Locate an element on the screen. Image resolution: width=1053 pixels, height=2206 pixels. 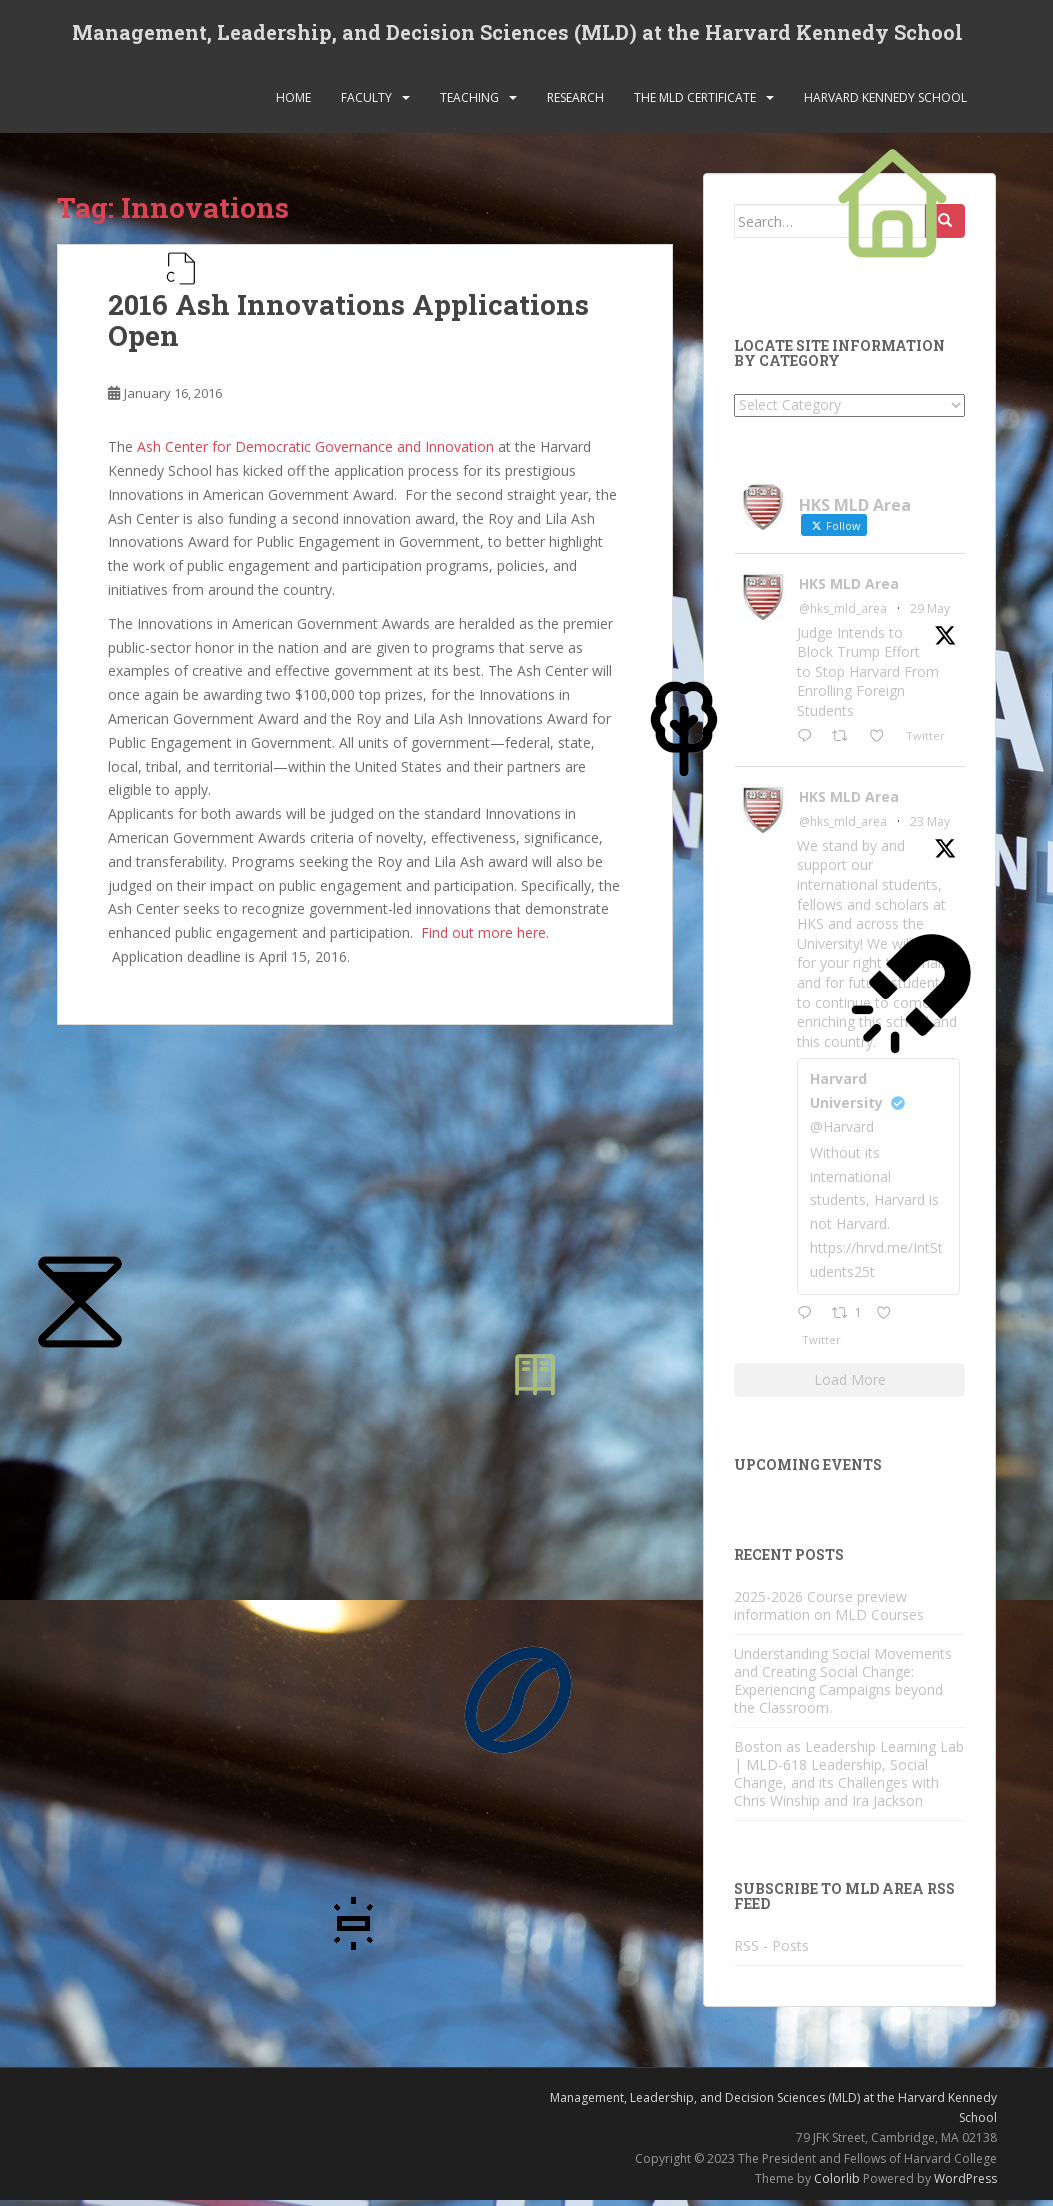
access storage lockers is located at coordinates (535, 1374).